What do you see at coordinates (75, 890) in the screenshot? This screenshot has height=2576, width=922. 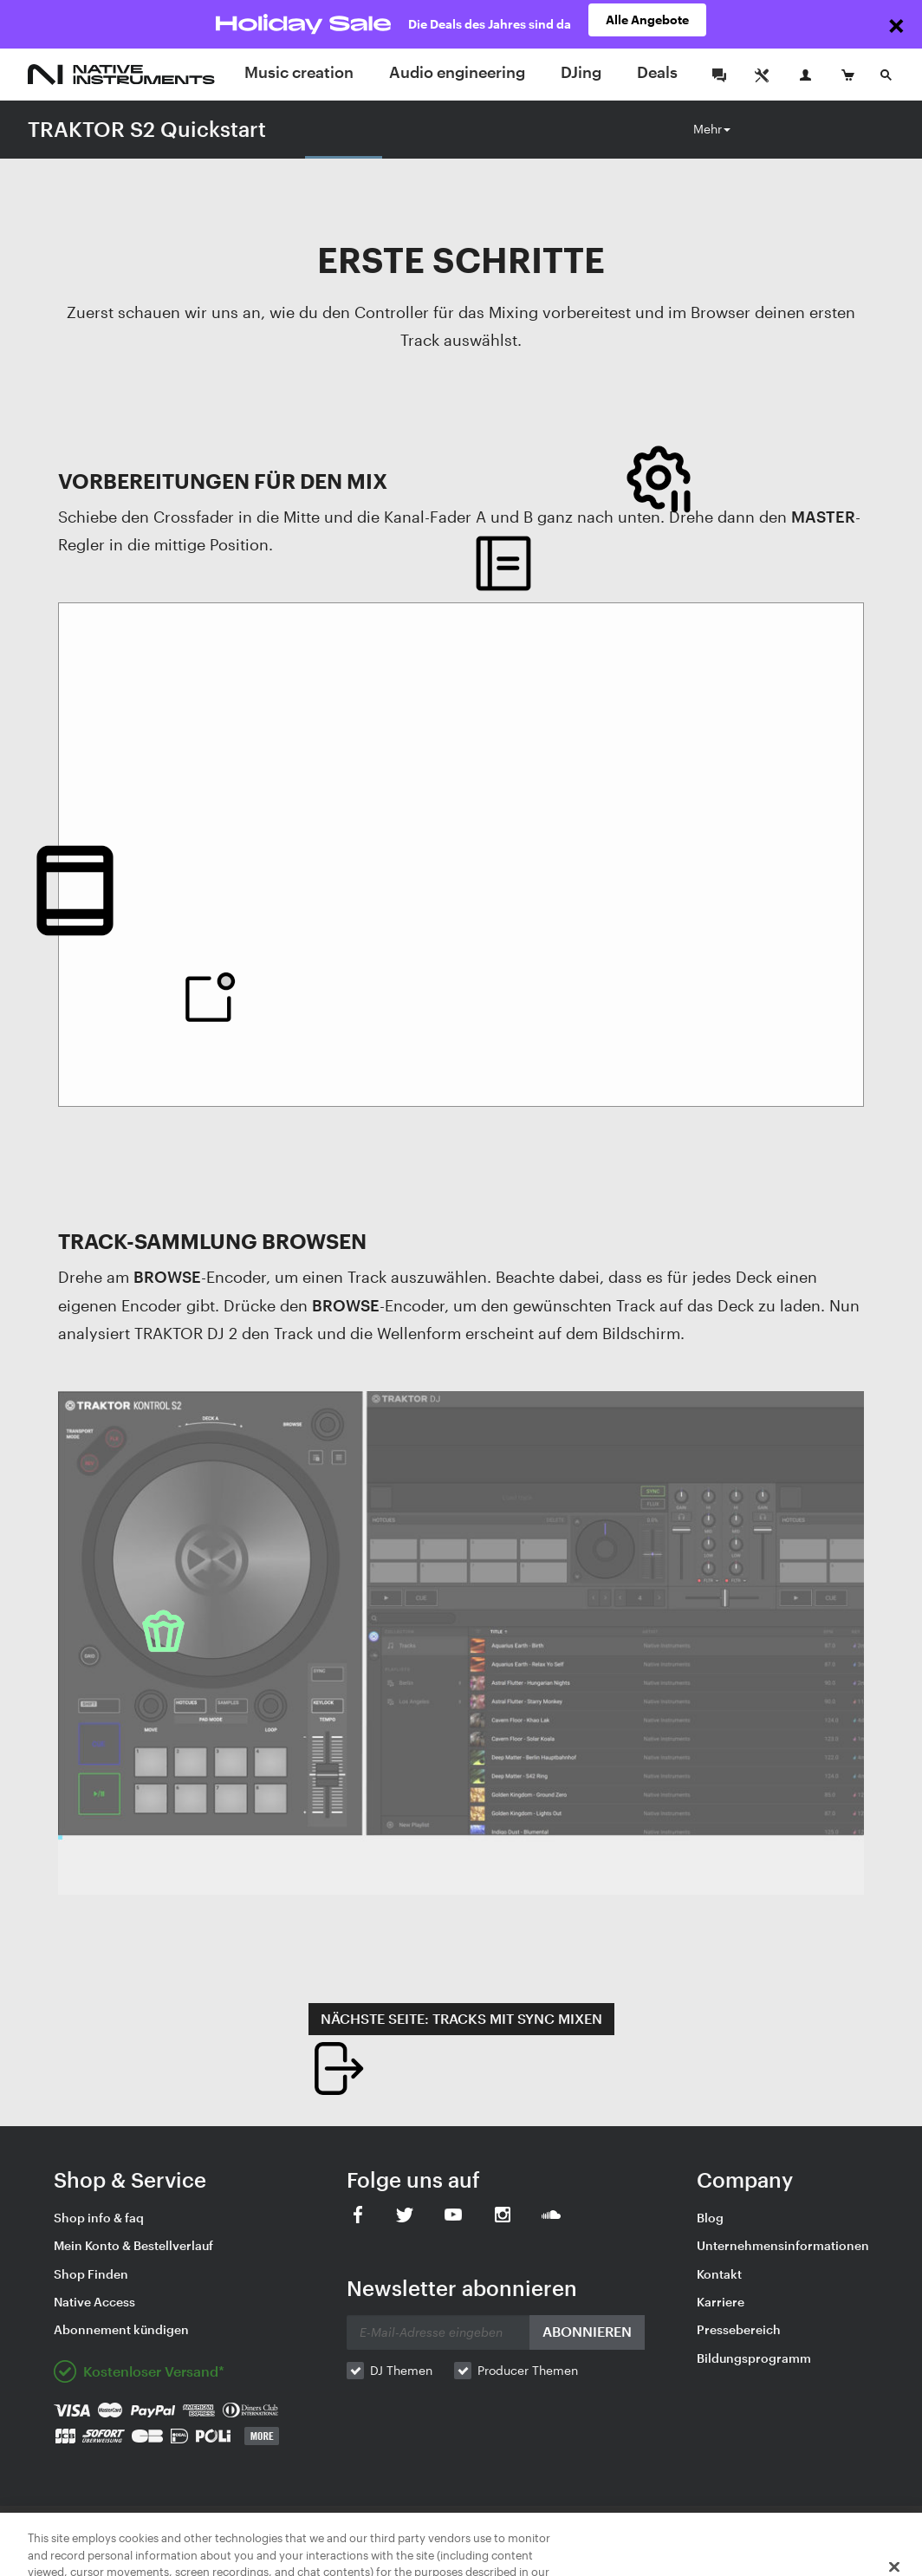 I see `switch to tablet view` at bounding box center [75, 890].